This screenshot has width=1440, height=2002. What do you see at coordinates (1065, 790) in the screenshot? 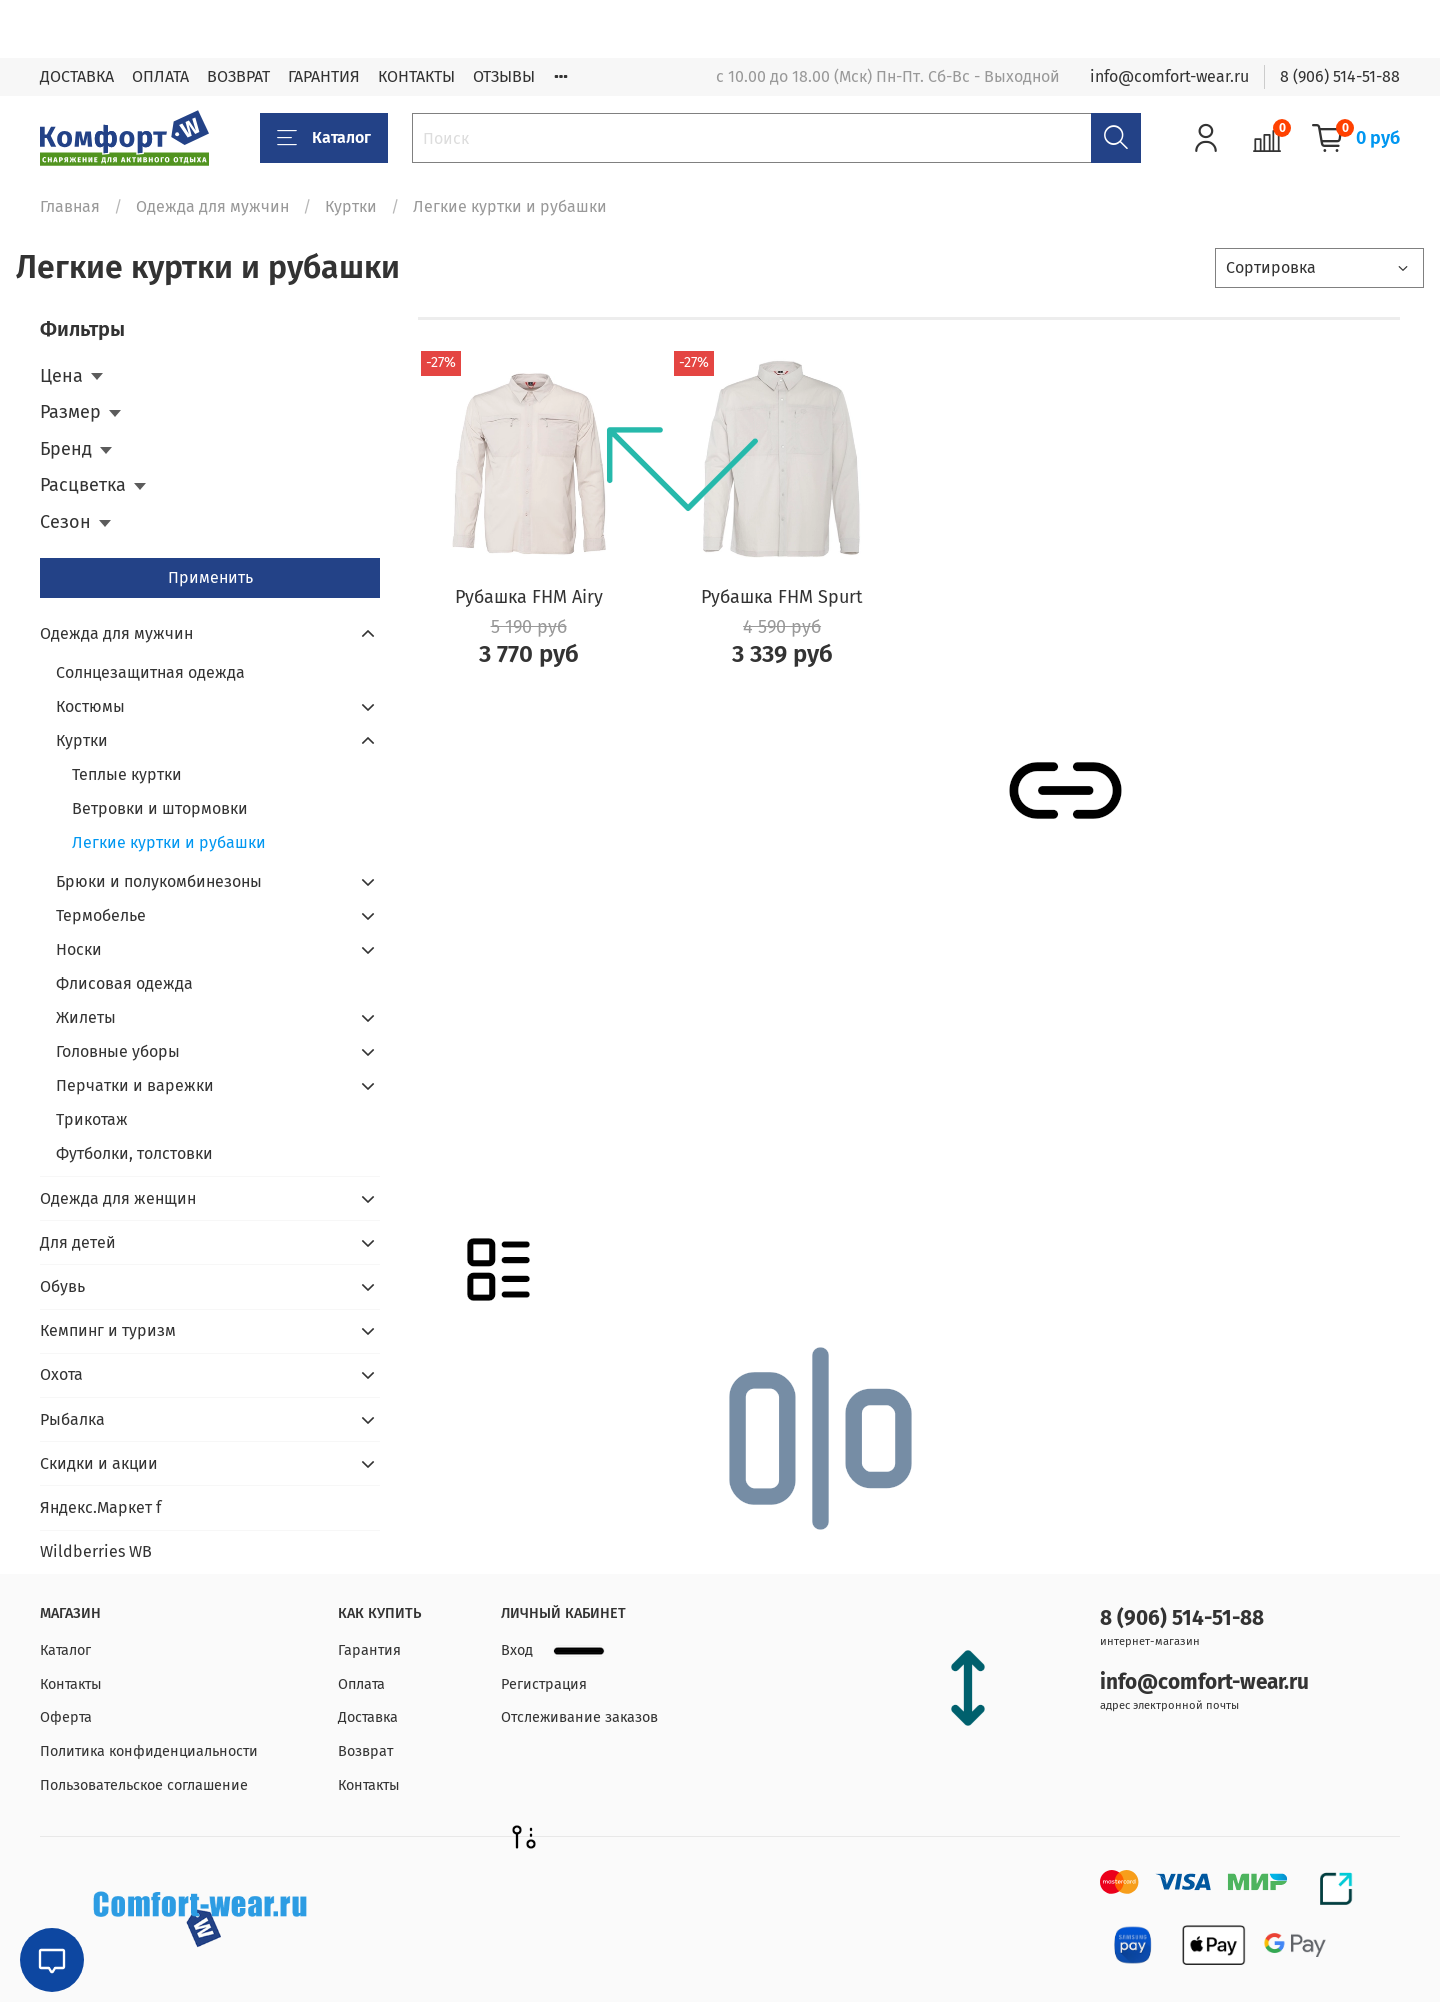
I see `copy or share a link` at bounding box center [1065, 790].